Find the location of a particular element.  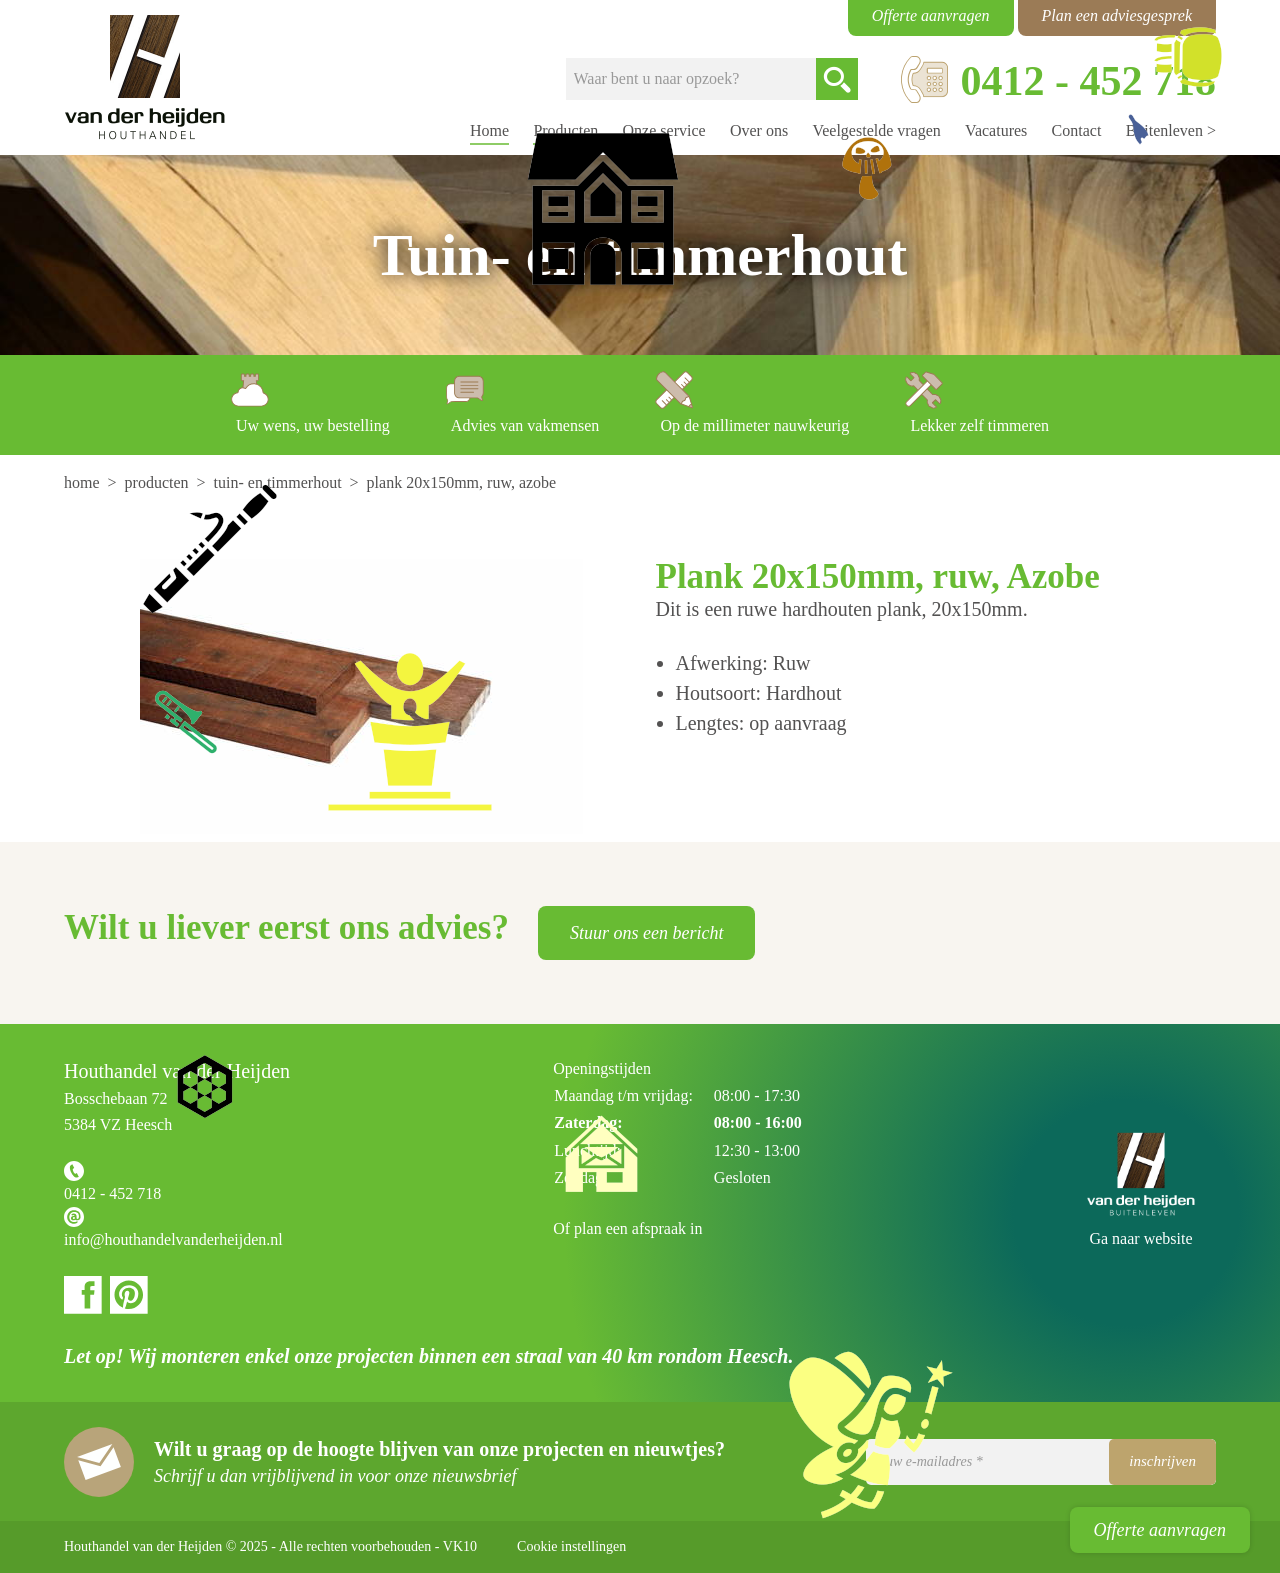

find nearby post office locations is located at coordinates (601, 1153).